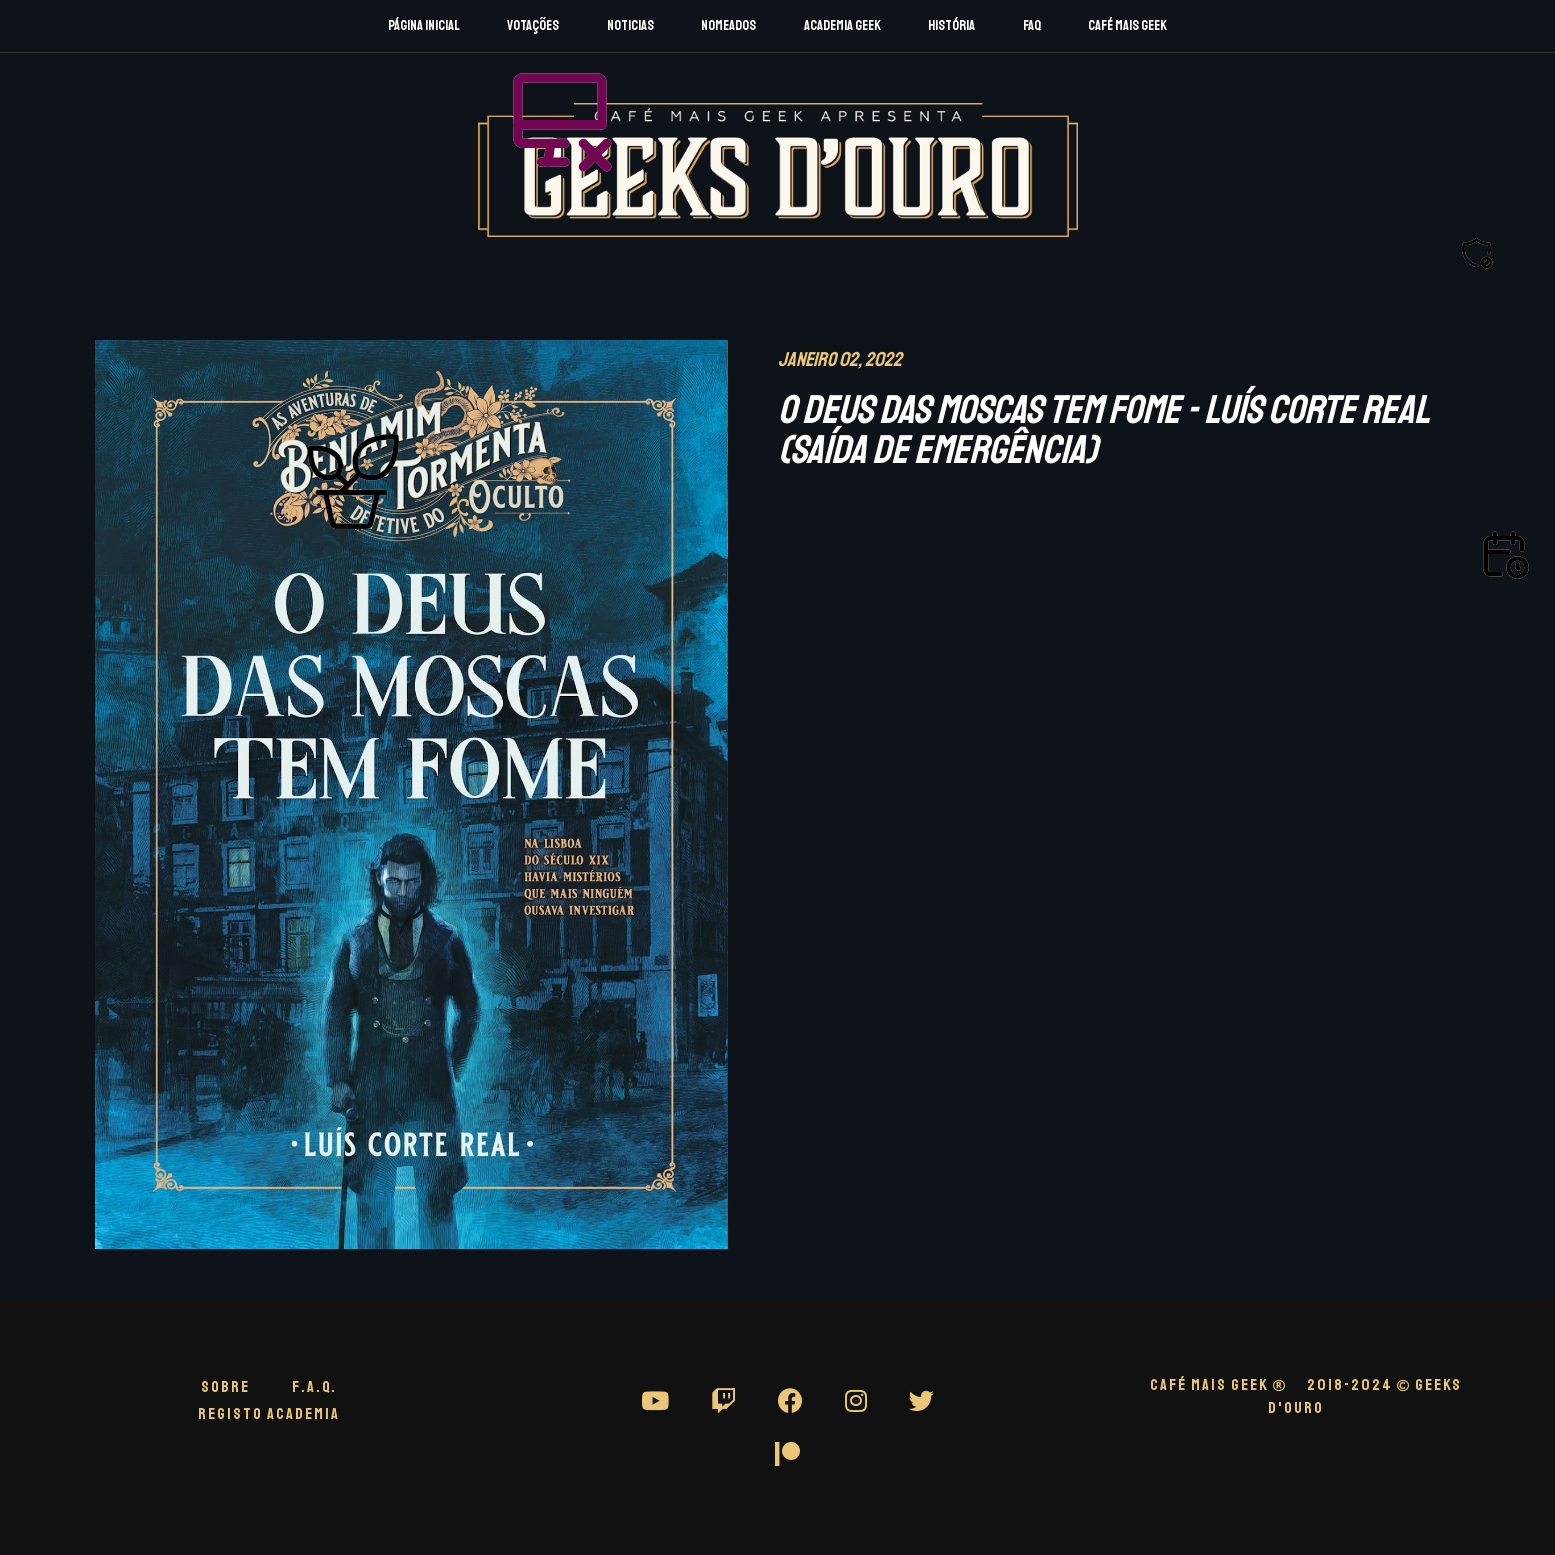  Describe the element at coordinates (560, 120) in the screenshot. I see `disconnect or remove a desktop computer` at that location.